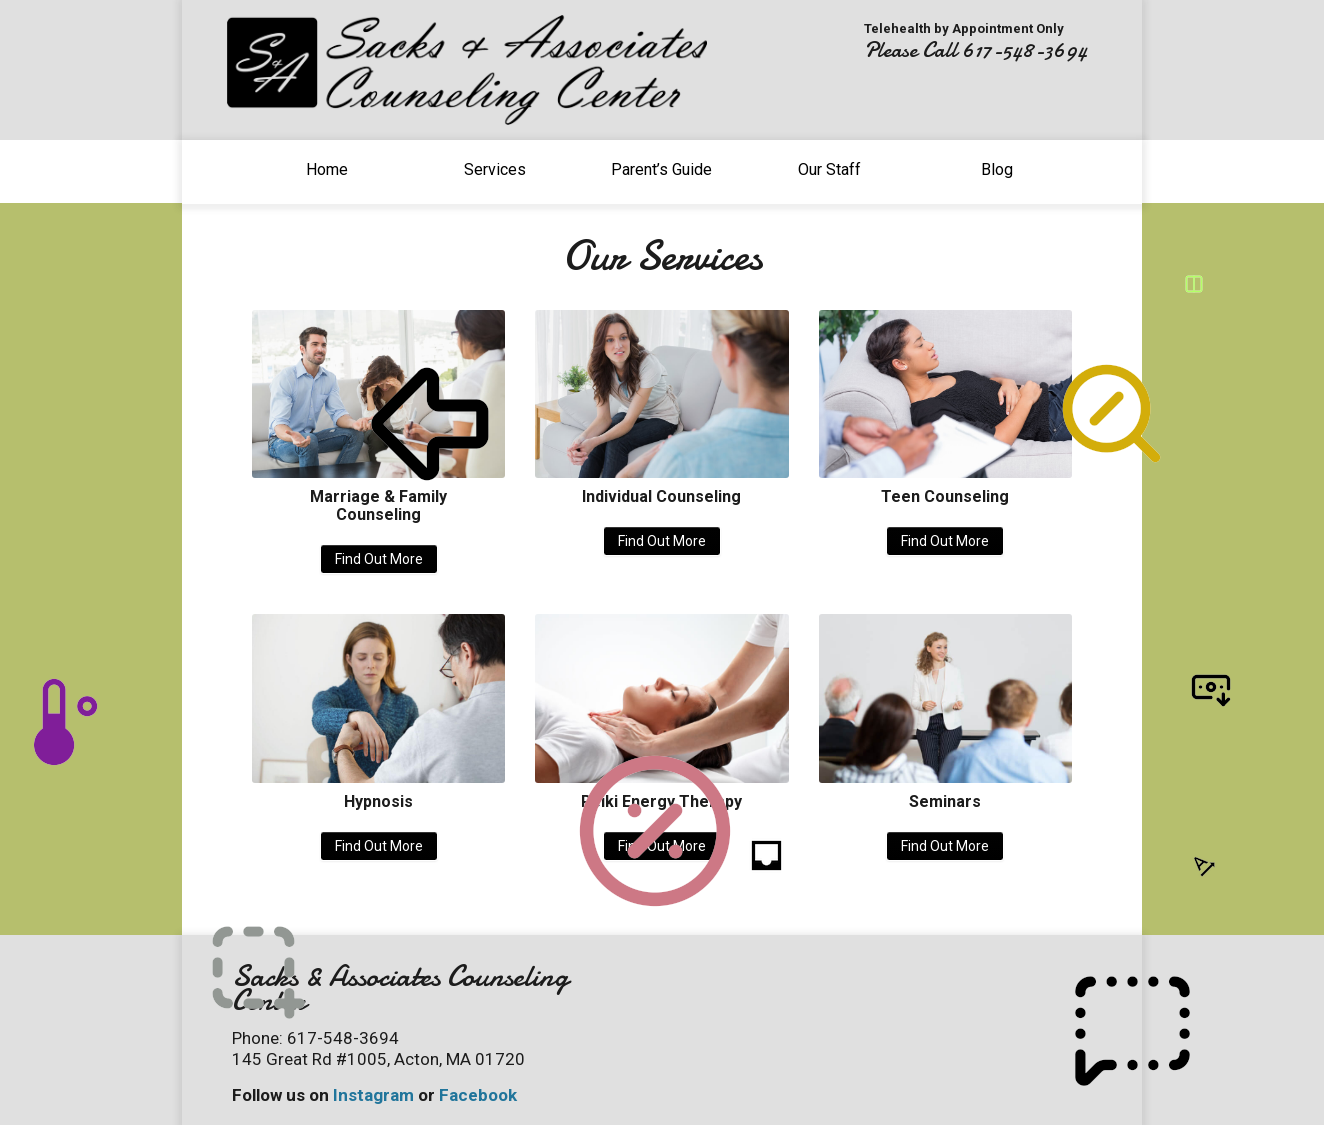 Image resolution: width=1324 pixels, height=1125 pixels. Describe the element at coordinates (1204, 866) in the screenshot. I see `rotate text at an upward angle` at that location.